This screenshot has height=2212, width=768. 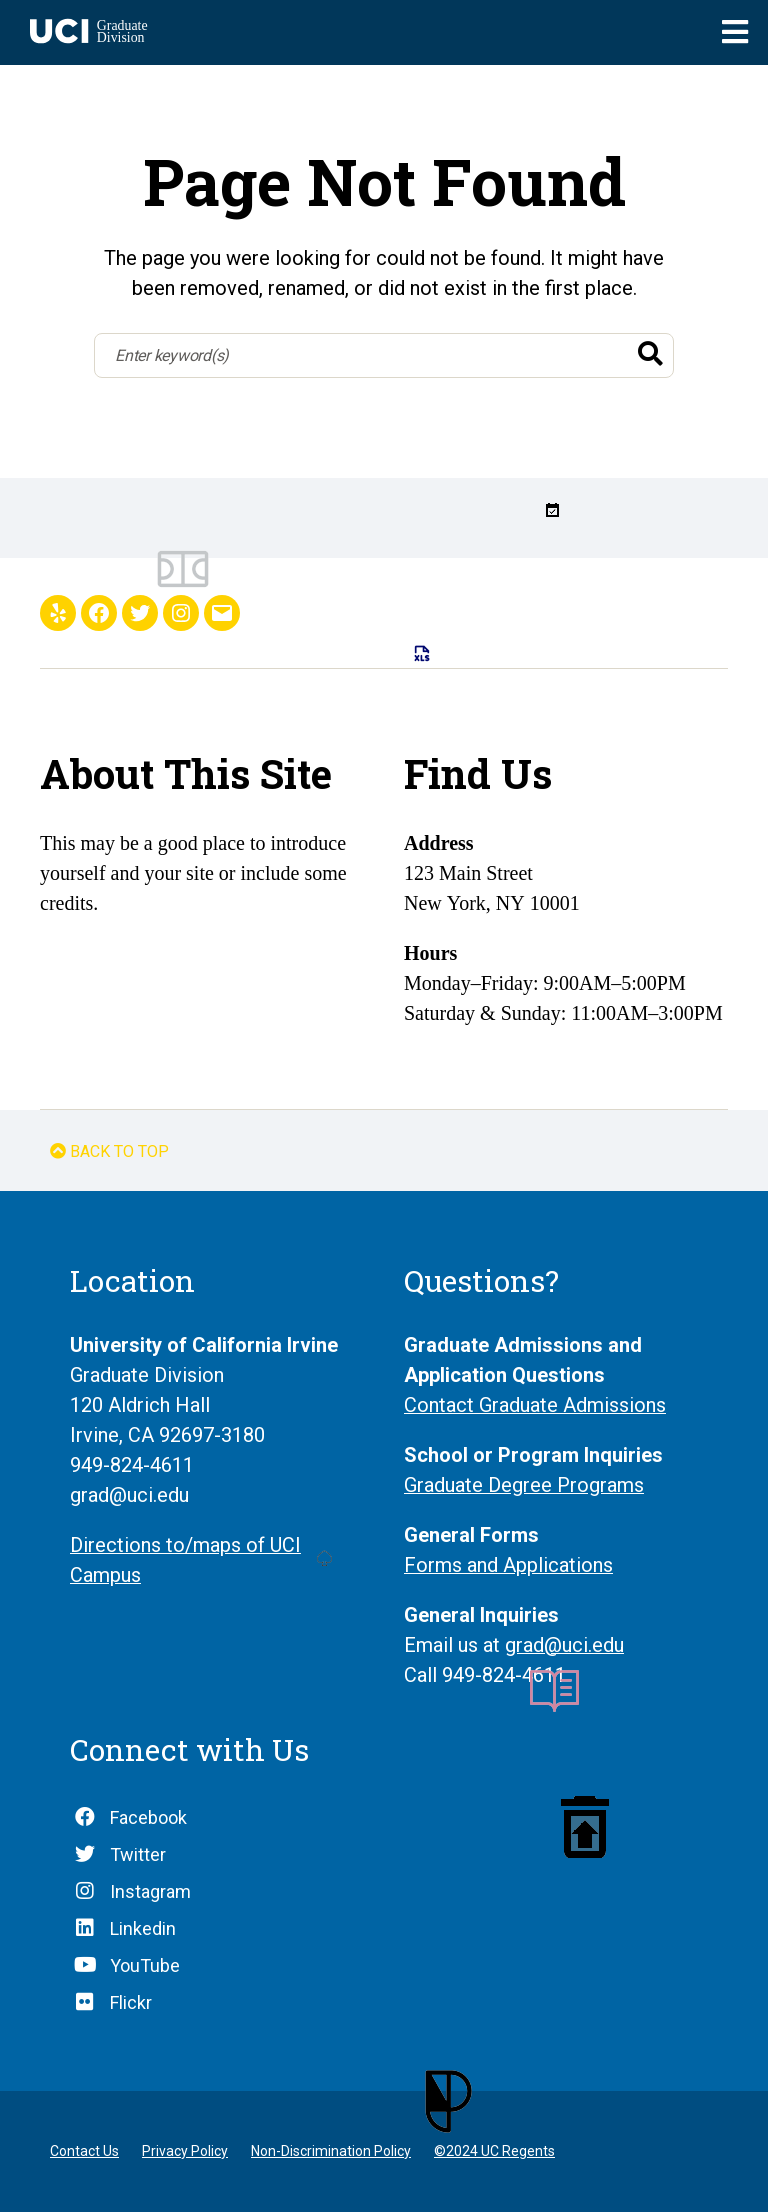 What do you see at coordinates (444, 2098) in the screenshot?
I see `phosphor icons logo` at bounding box center [444, 2098].